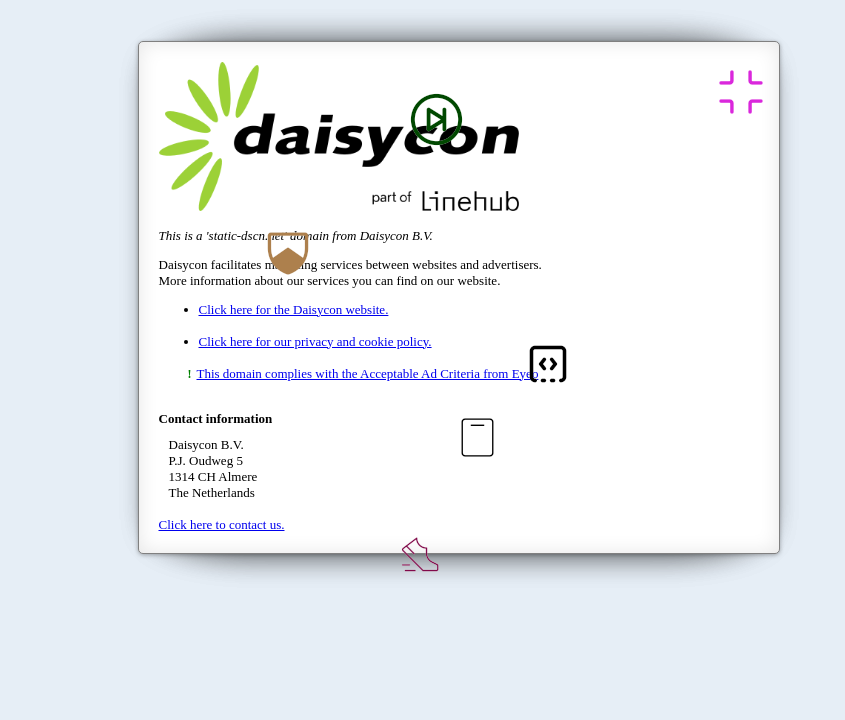 The image size is (845, 720). Describe the element at coordinates (477, 437) in the screenshot. I see `tablet device with speaker` at that location.